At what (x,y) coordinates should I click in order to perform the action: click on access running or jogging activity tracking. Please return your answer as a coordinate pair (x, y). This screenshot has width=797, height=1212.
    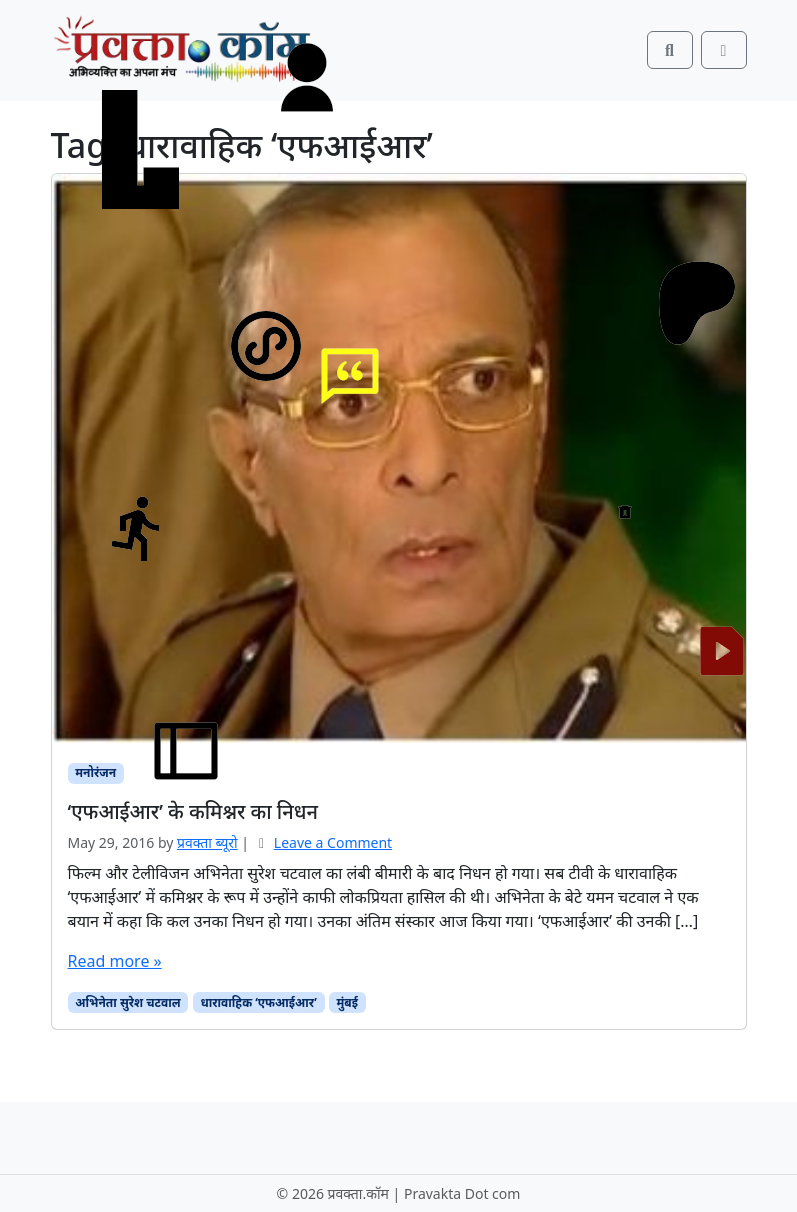
    Looking at the image, I should click on (138, 528).